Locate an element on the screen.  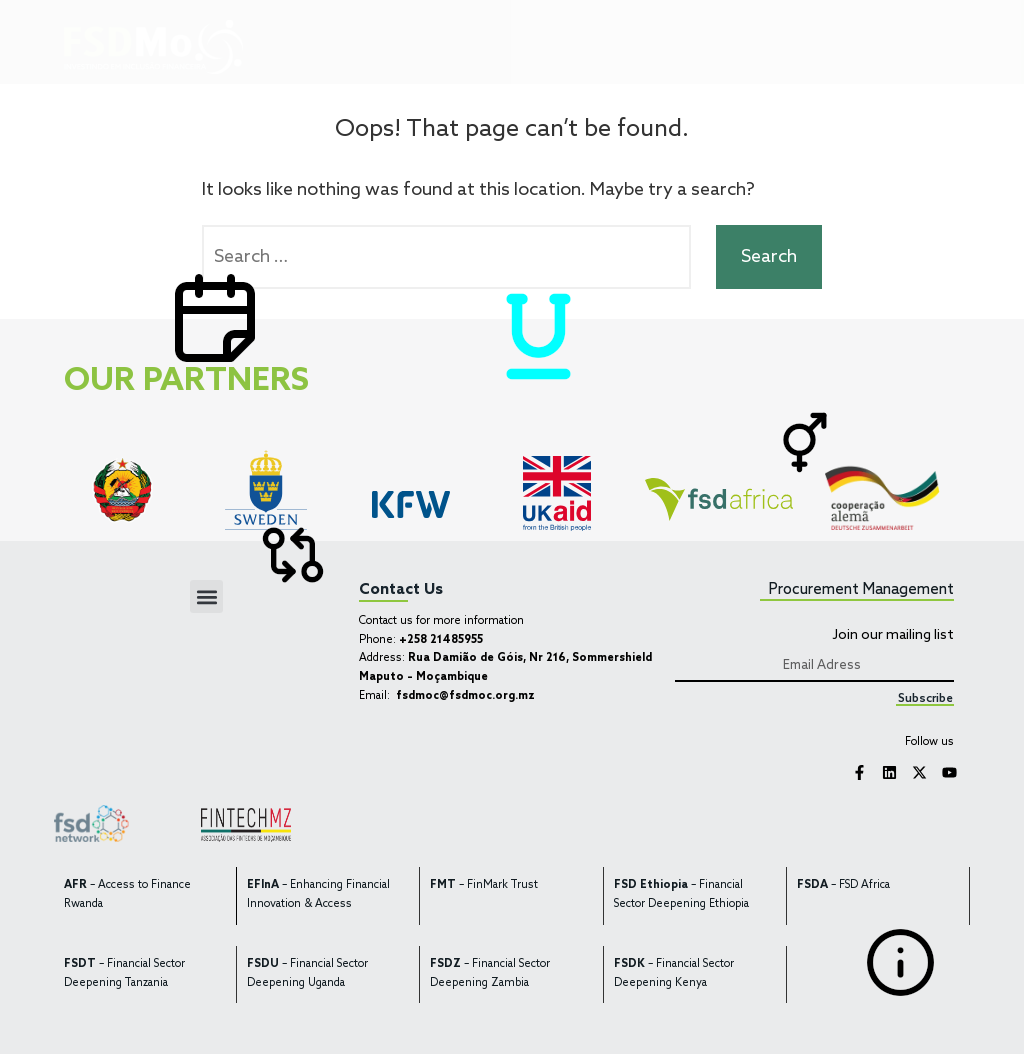
view calendar with a note or reminder is located at coordinates (215, 318).